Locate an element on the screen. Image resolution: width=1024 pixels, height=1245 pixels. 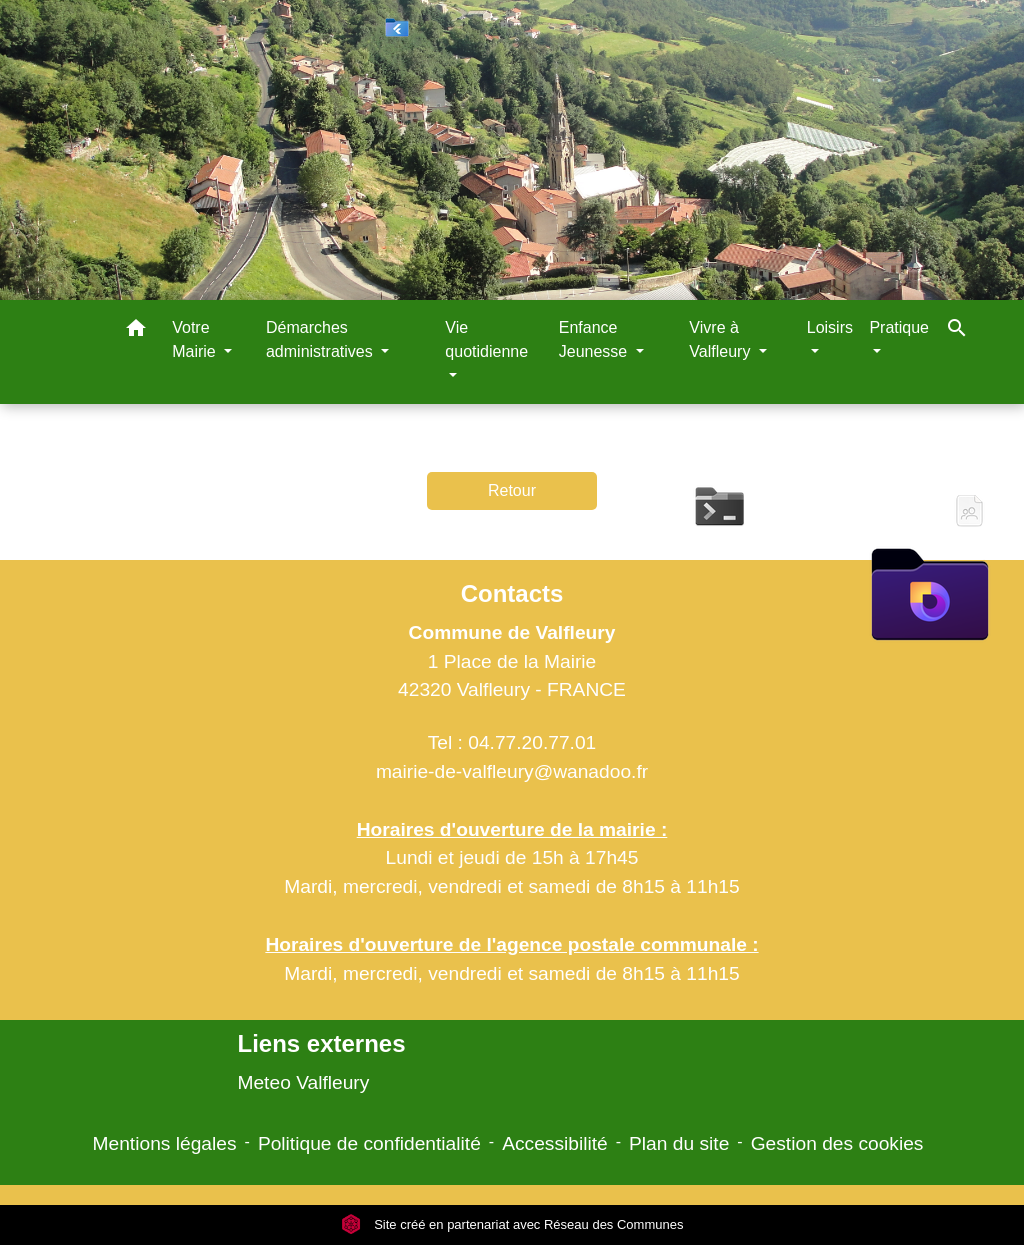
credits or attribution file is located at coordinates (969, 510).